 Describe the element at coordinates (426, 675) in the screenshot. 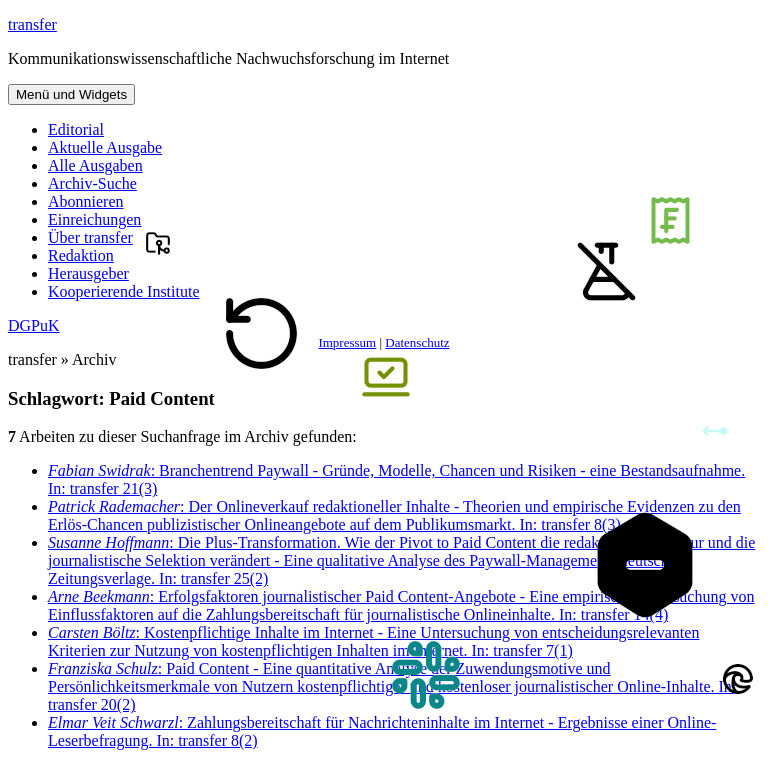

I see `open Slack messaging app` at that location.